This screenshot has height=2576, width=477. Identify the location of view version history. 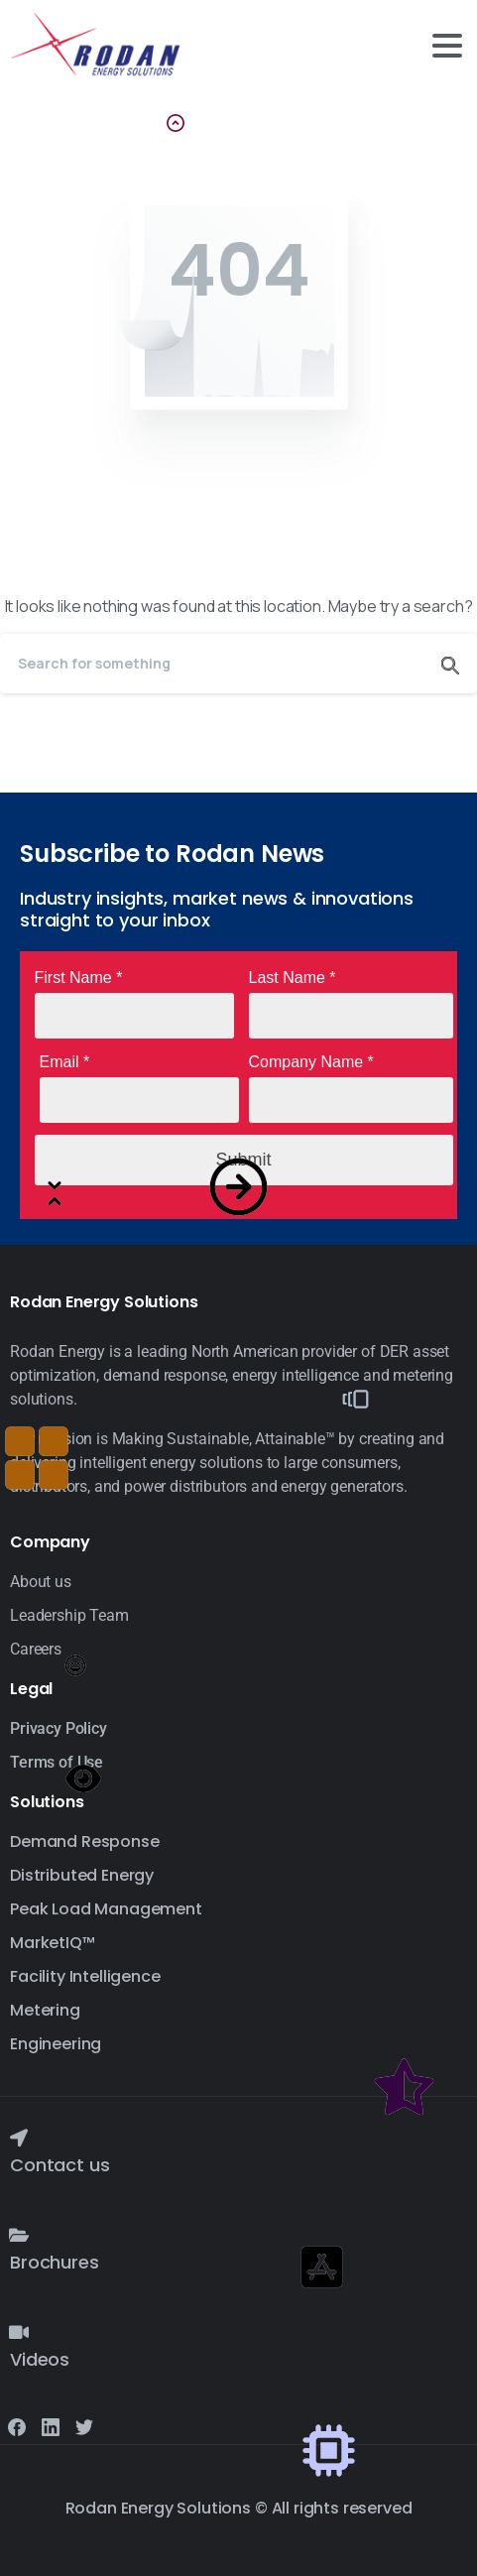
(355, 1399).